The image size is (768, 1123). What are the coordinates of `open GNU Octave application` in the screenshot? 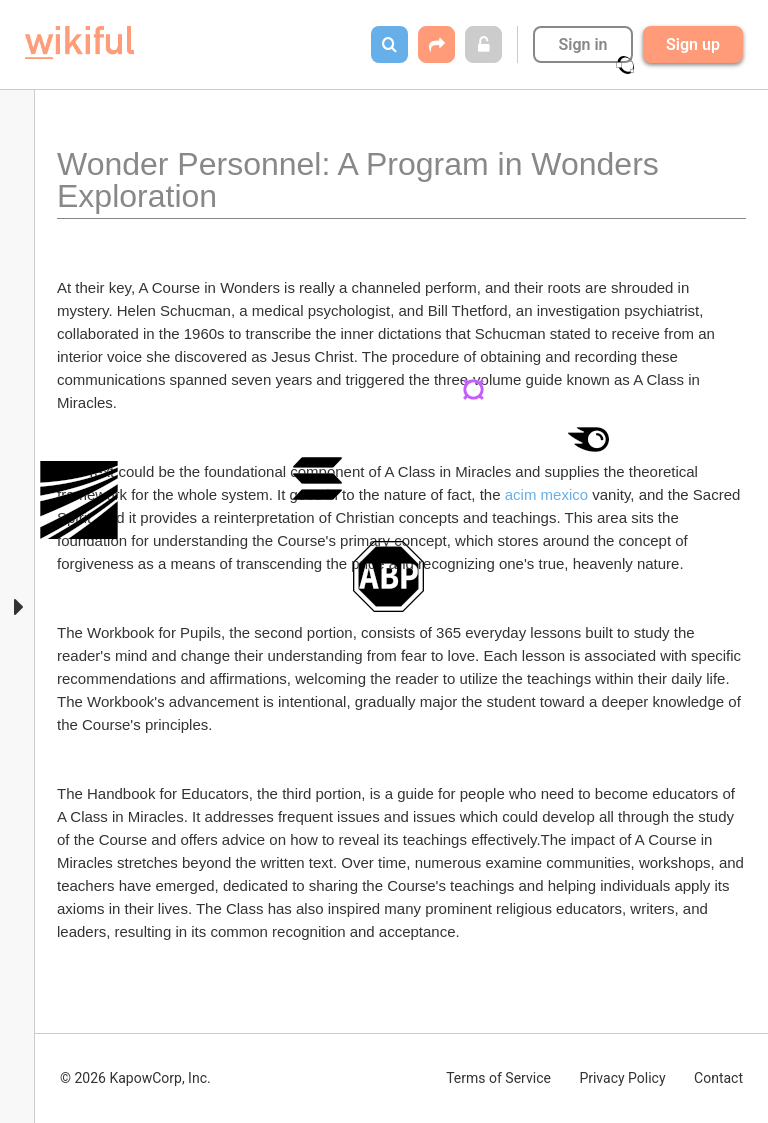 It's located at (625, 65).